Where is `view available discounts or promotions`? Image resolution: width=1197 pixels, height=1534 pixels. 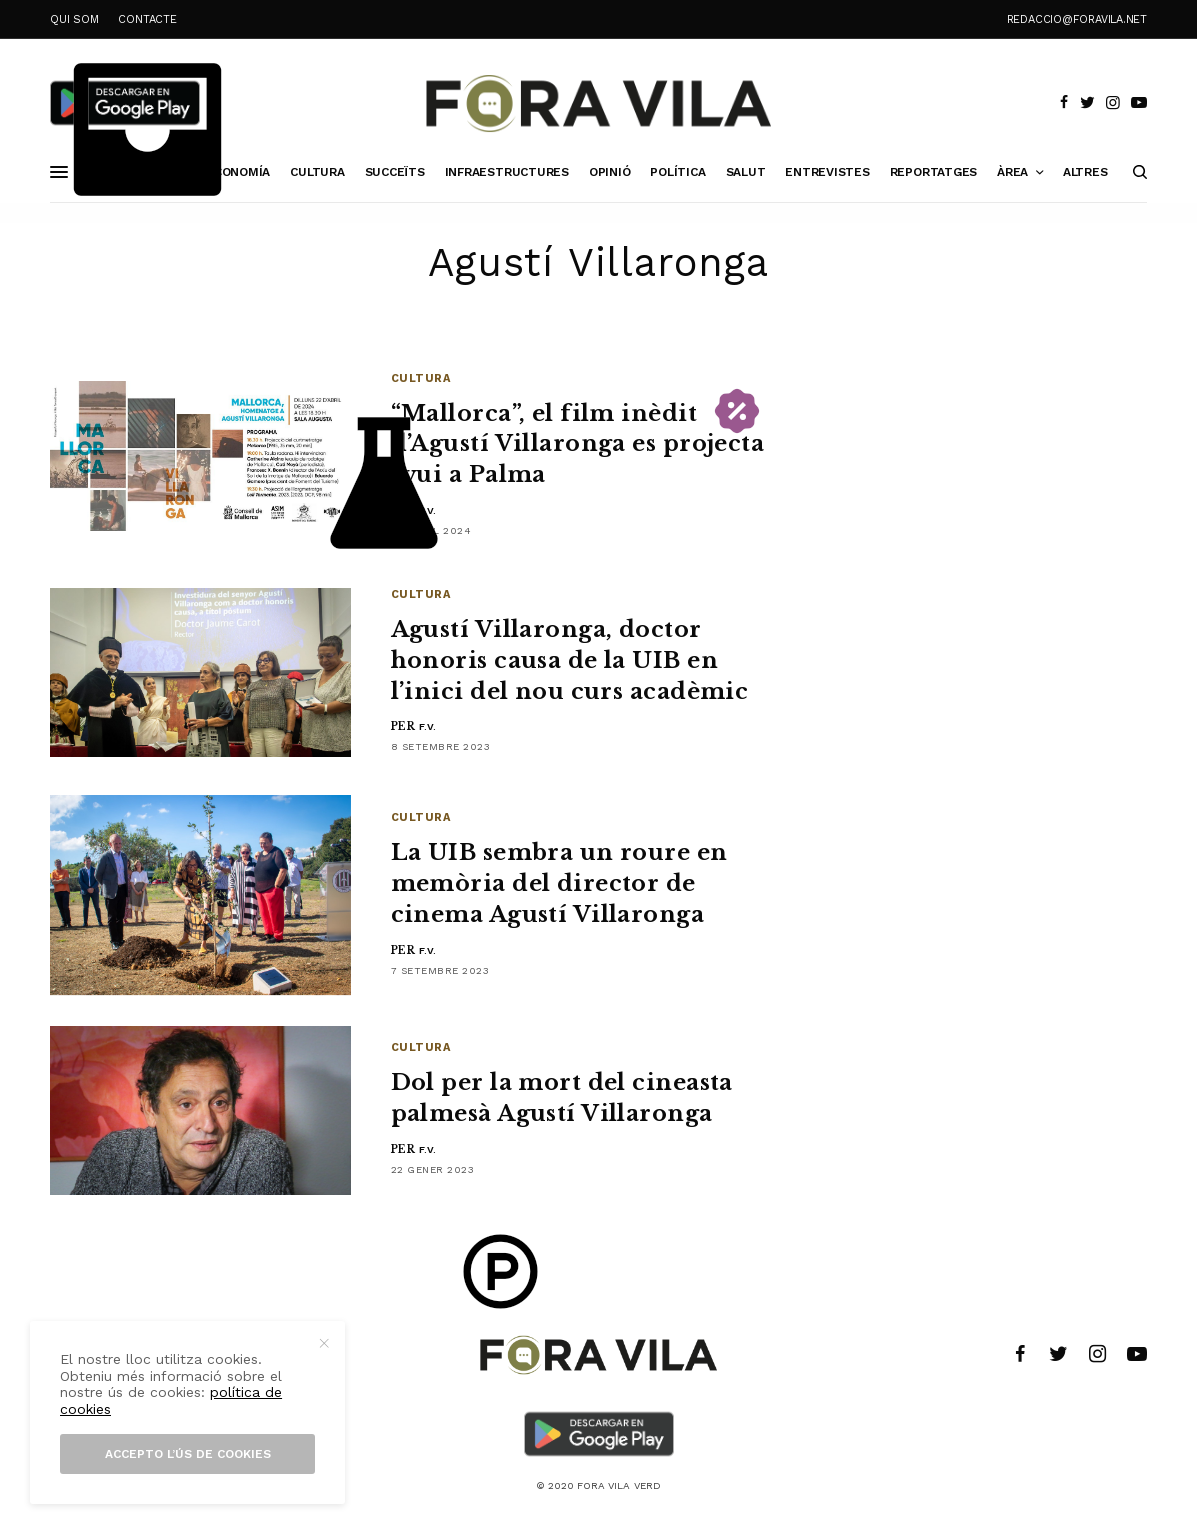 view available discounts or promotions is located at coordinates (737, 411).